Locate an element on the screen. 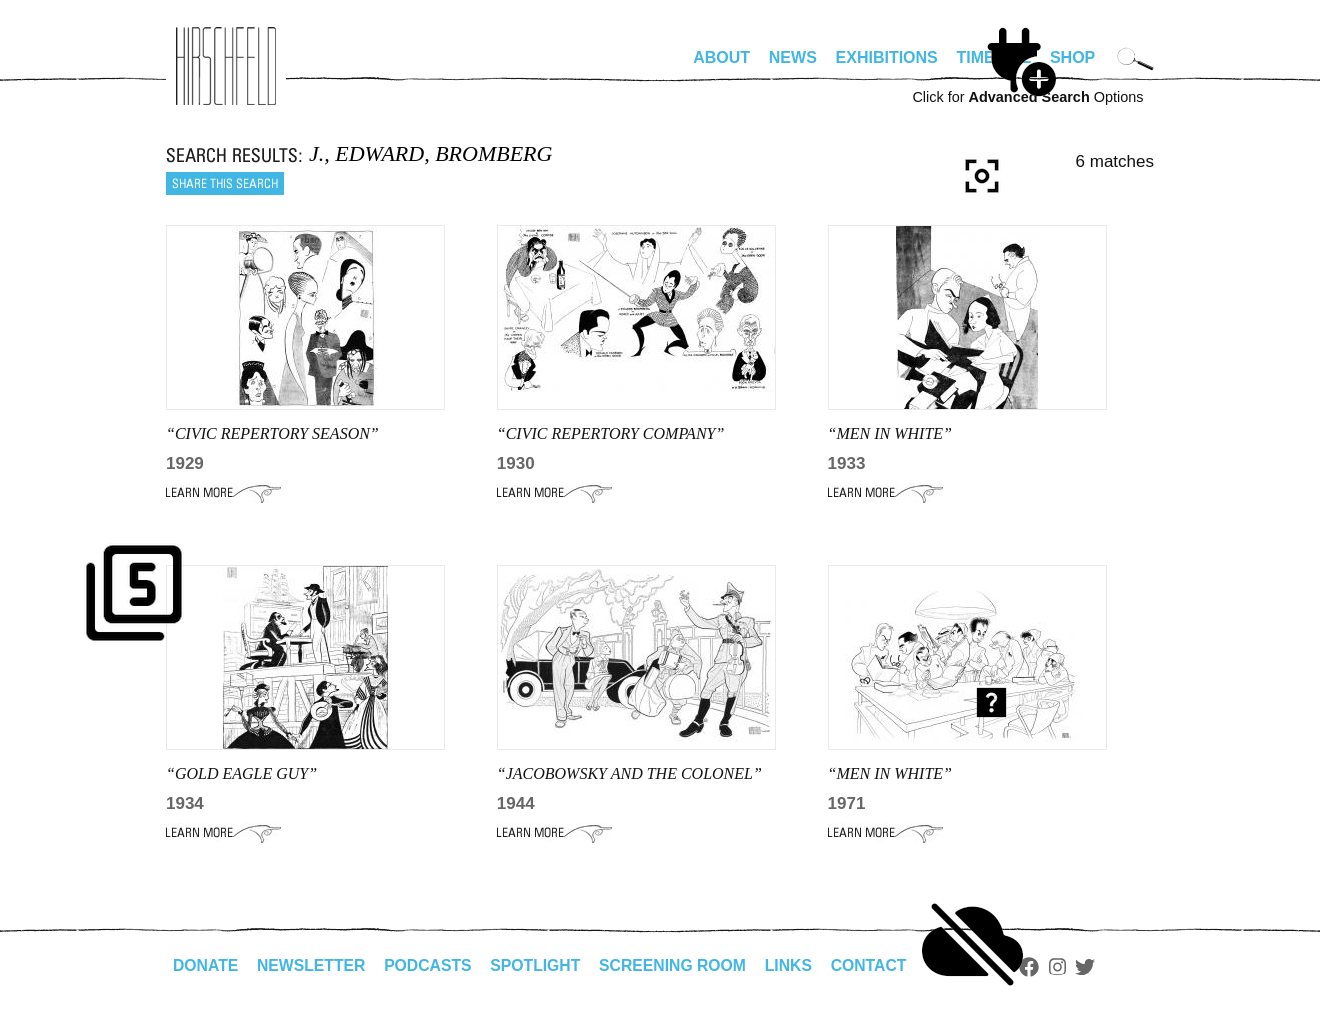 The width and height of the screenshot is (1320, 1016). focus camera on a subject is located at coordinates (982, 176).